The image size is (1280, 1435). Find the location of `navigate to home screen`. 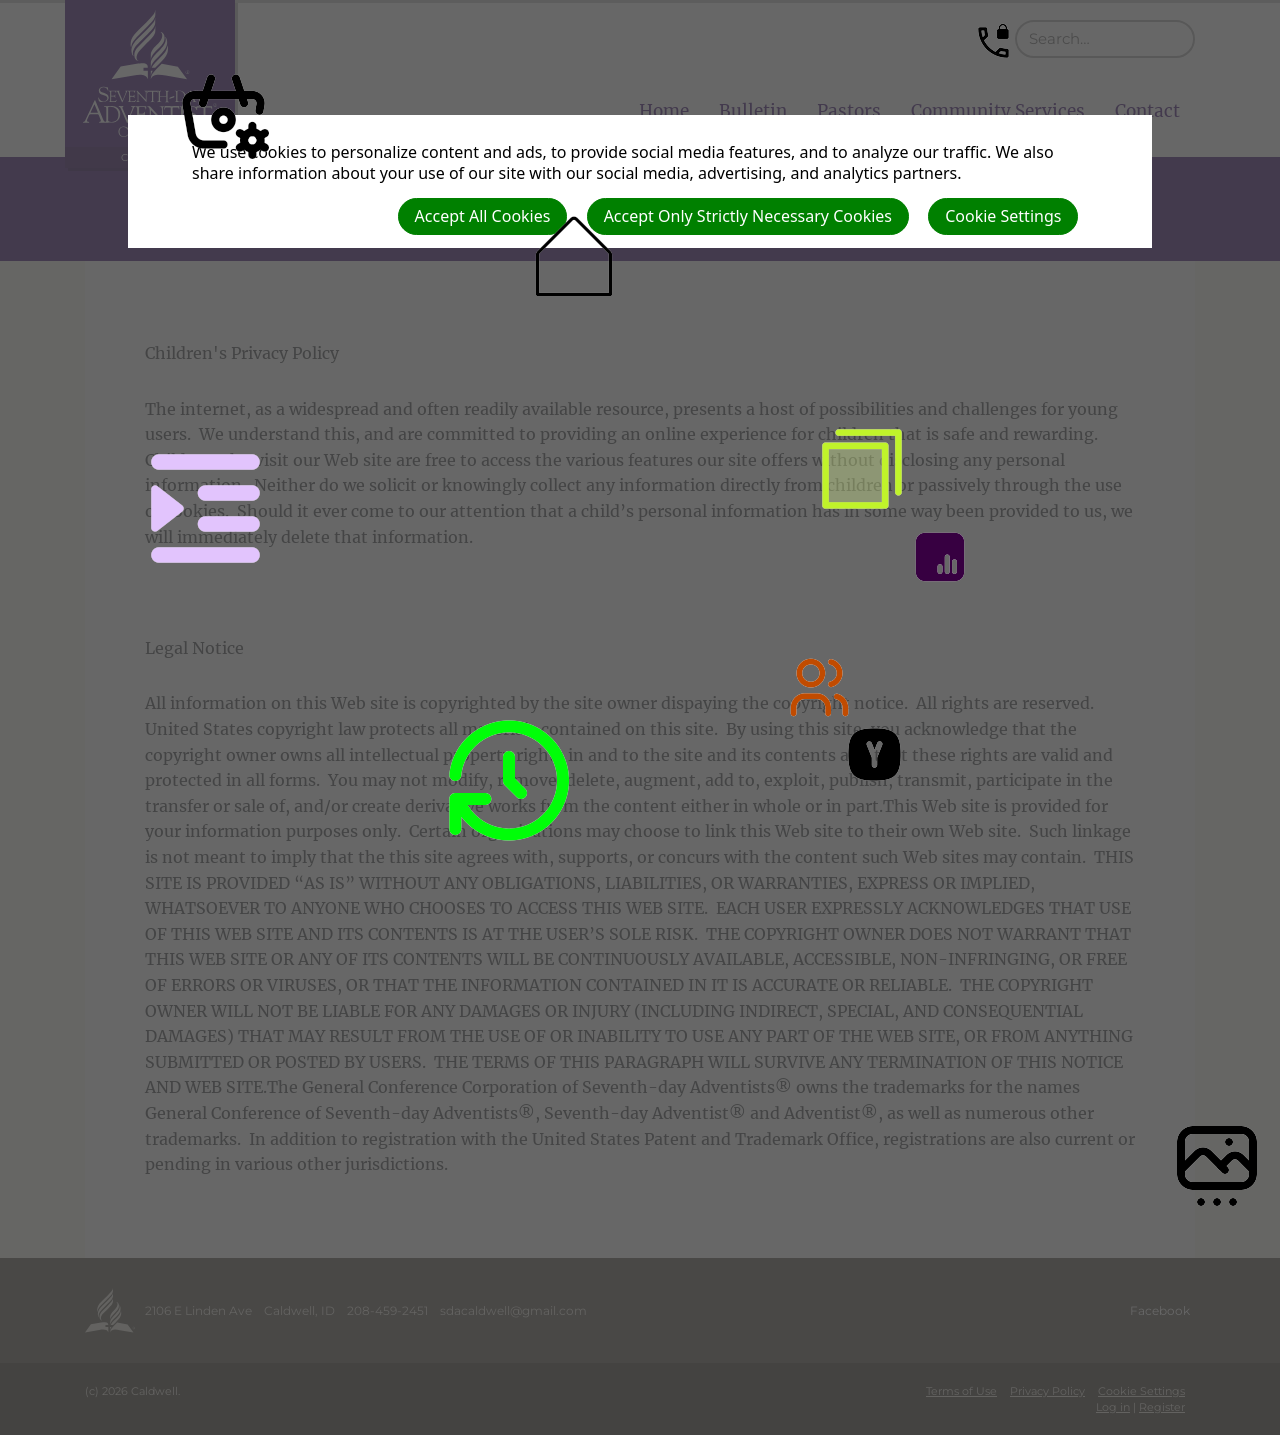

navigate to home screen is located at coordinates (574, 258).